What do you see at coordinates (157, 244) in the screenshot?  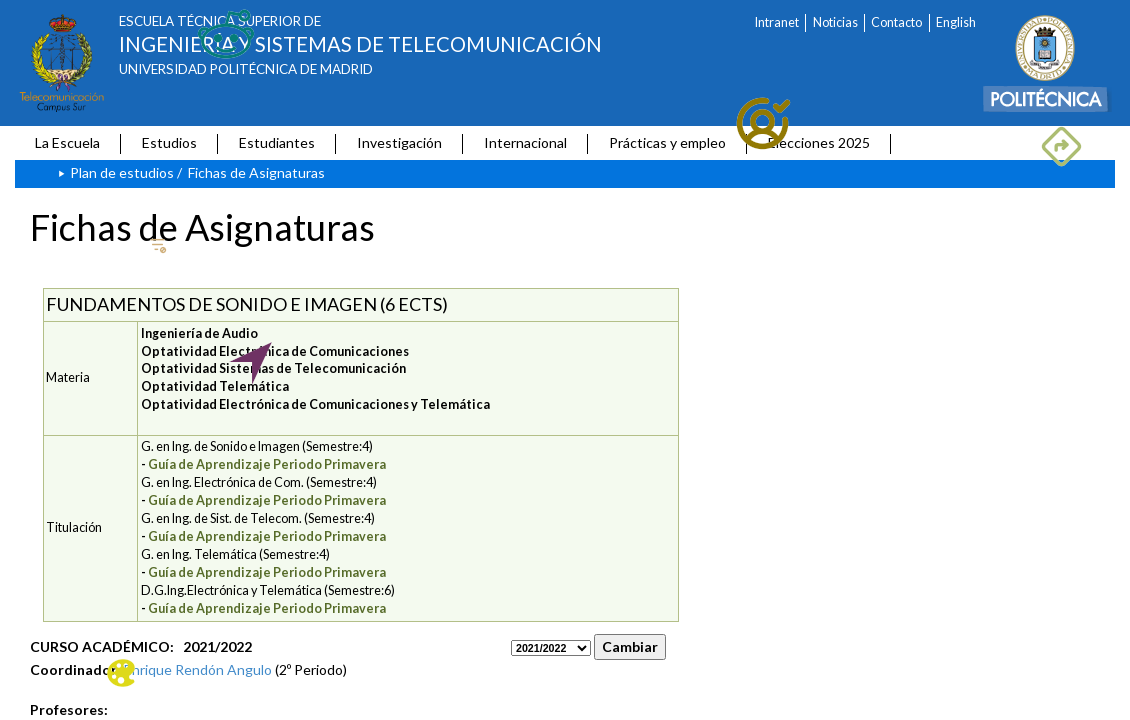 I see `clear or cancel active filters` at bounding box center [157, 244].